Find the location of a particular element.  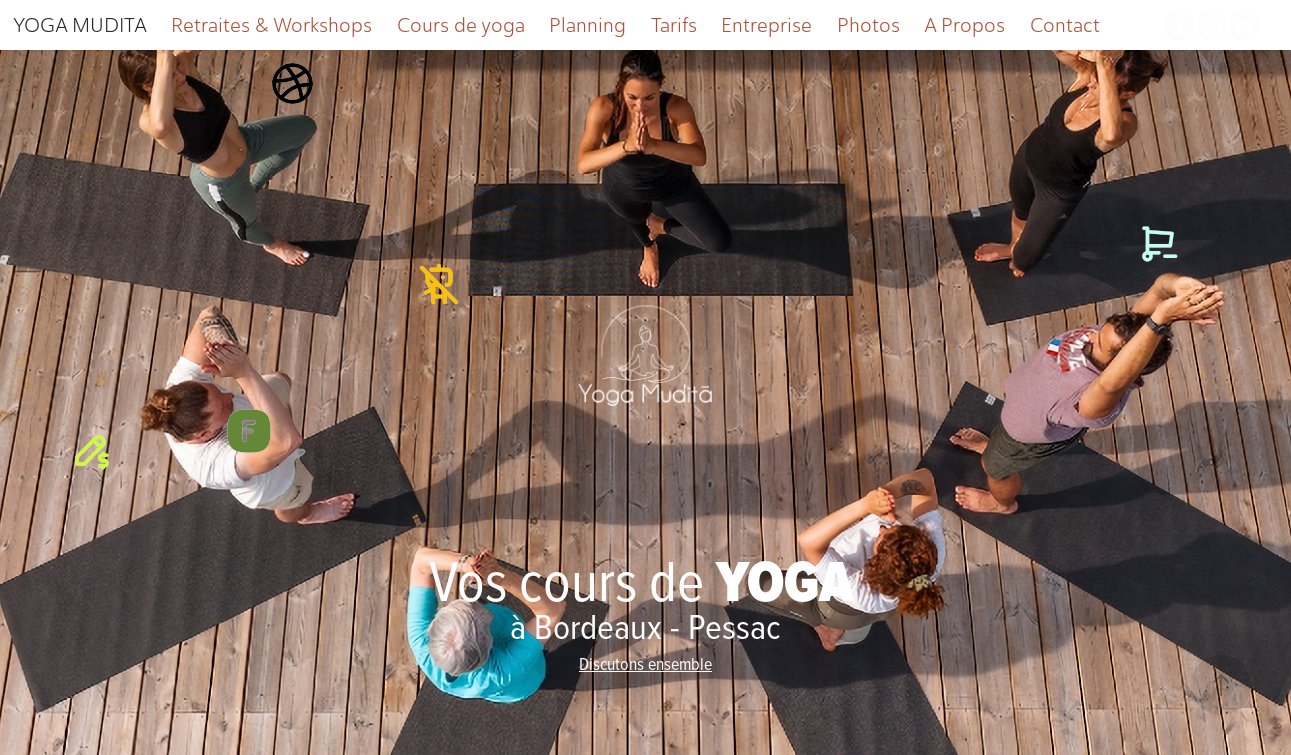

edit pricing or cost information is located at coordinates (91, 450).